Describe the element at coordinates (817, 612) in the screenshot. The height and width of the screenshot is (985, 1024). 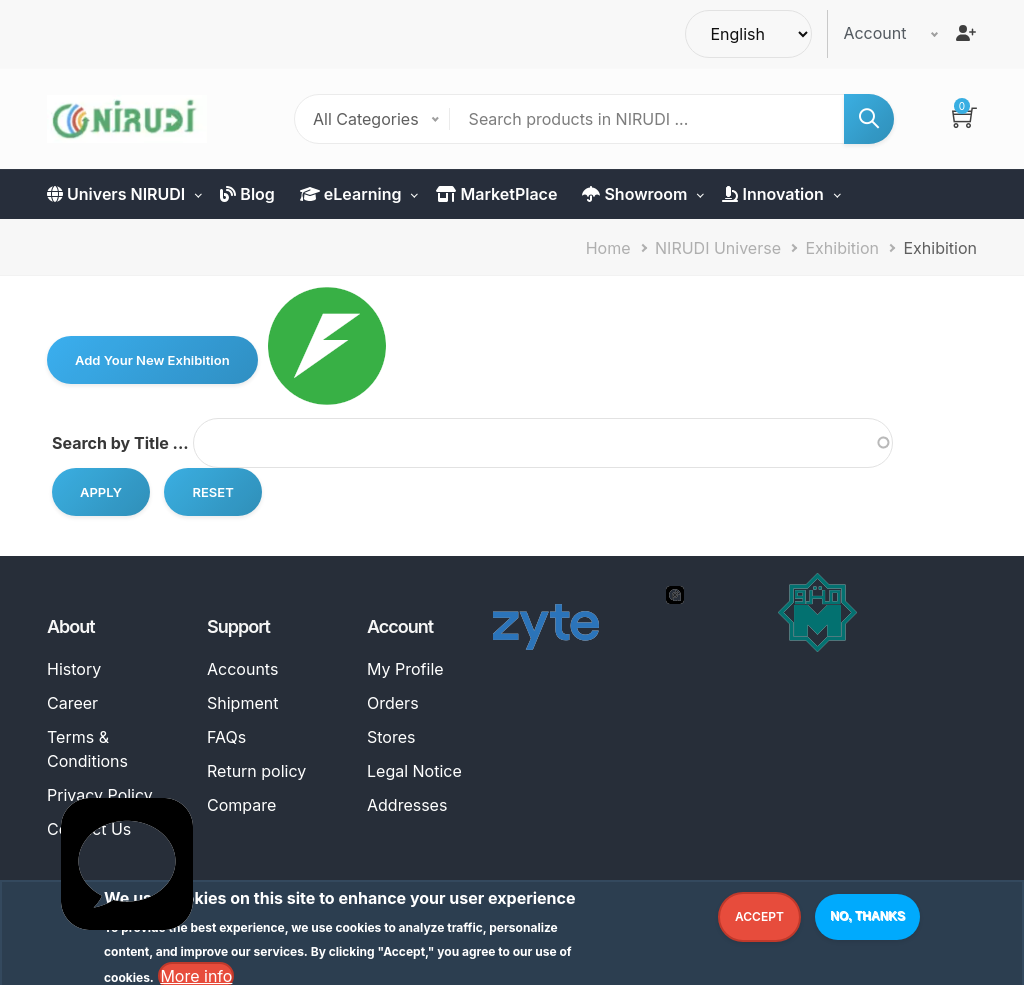
I see `cairo metro official app or service` at that location.